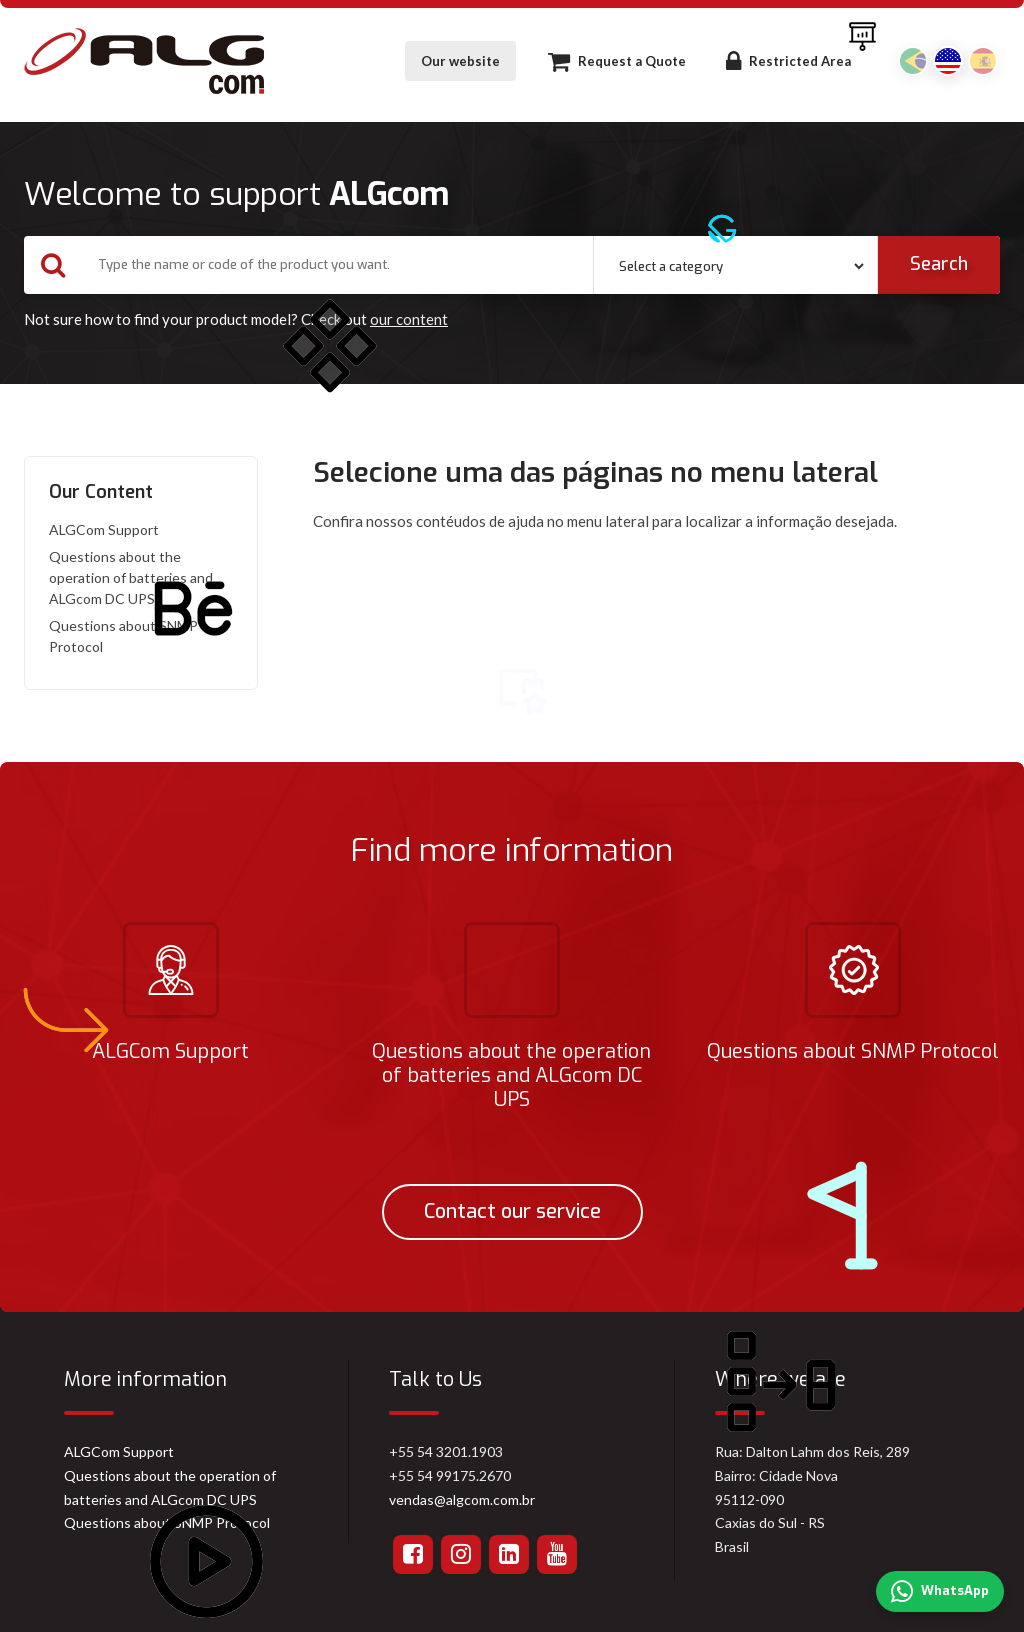  What do you see at coordinates (521, 689) in the screenshot?
I see `favorite or star a connected device` at bounding box center [521, 689].